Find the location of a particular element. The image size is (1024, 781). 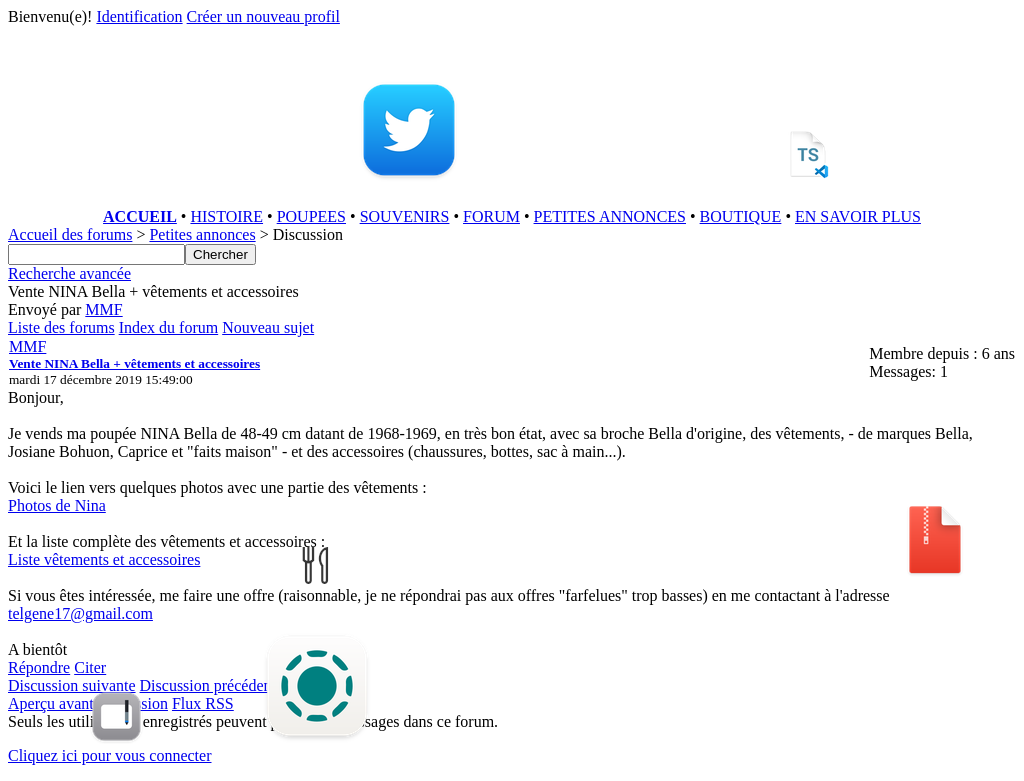

open tweetdeck app is located at coordinates (409, 130).